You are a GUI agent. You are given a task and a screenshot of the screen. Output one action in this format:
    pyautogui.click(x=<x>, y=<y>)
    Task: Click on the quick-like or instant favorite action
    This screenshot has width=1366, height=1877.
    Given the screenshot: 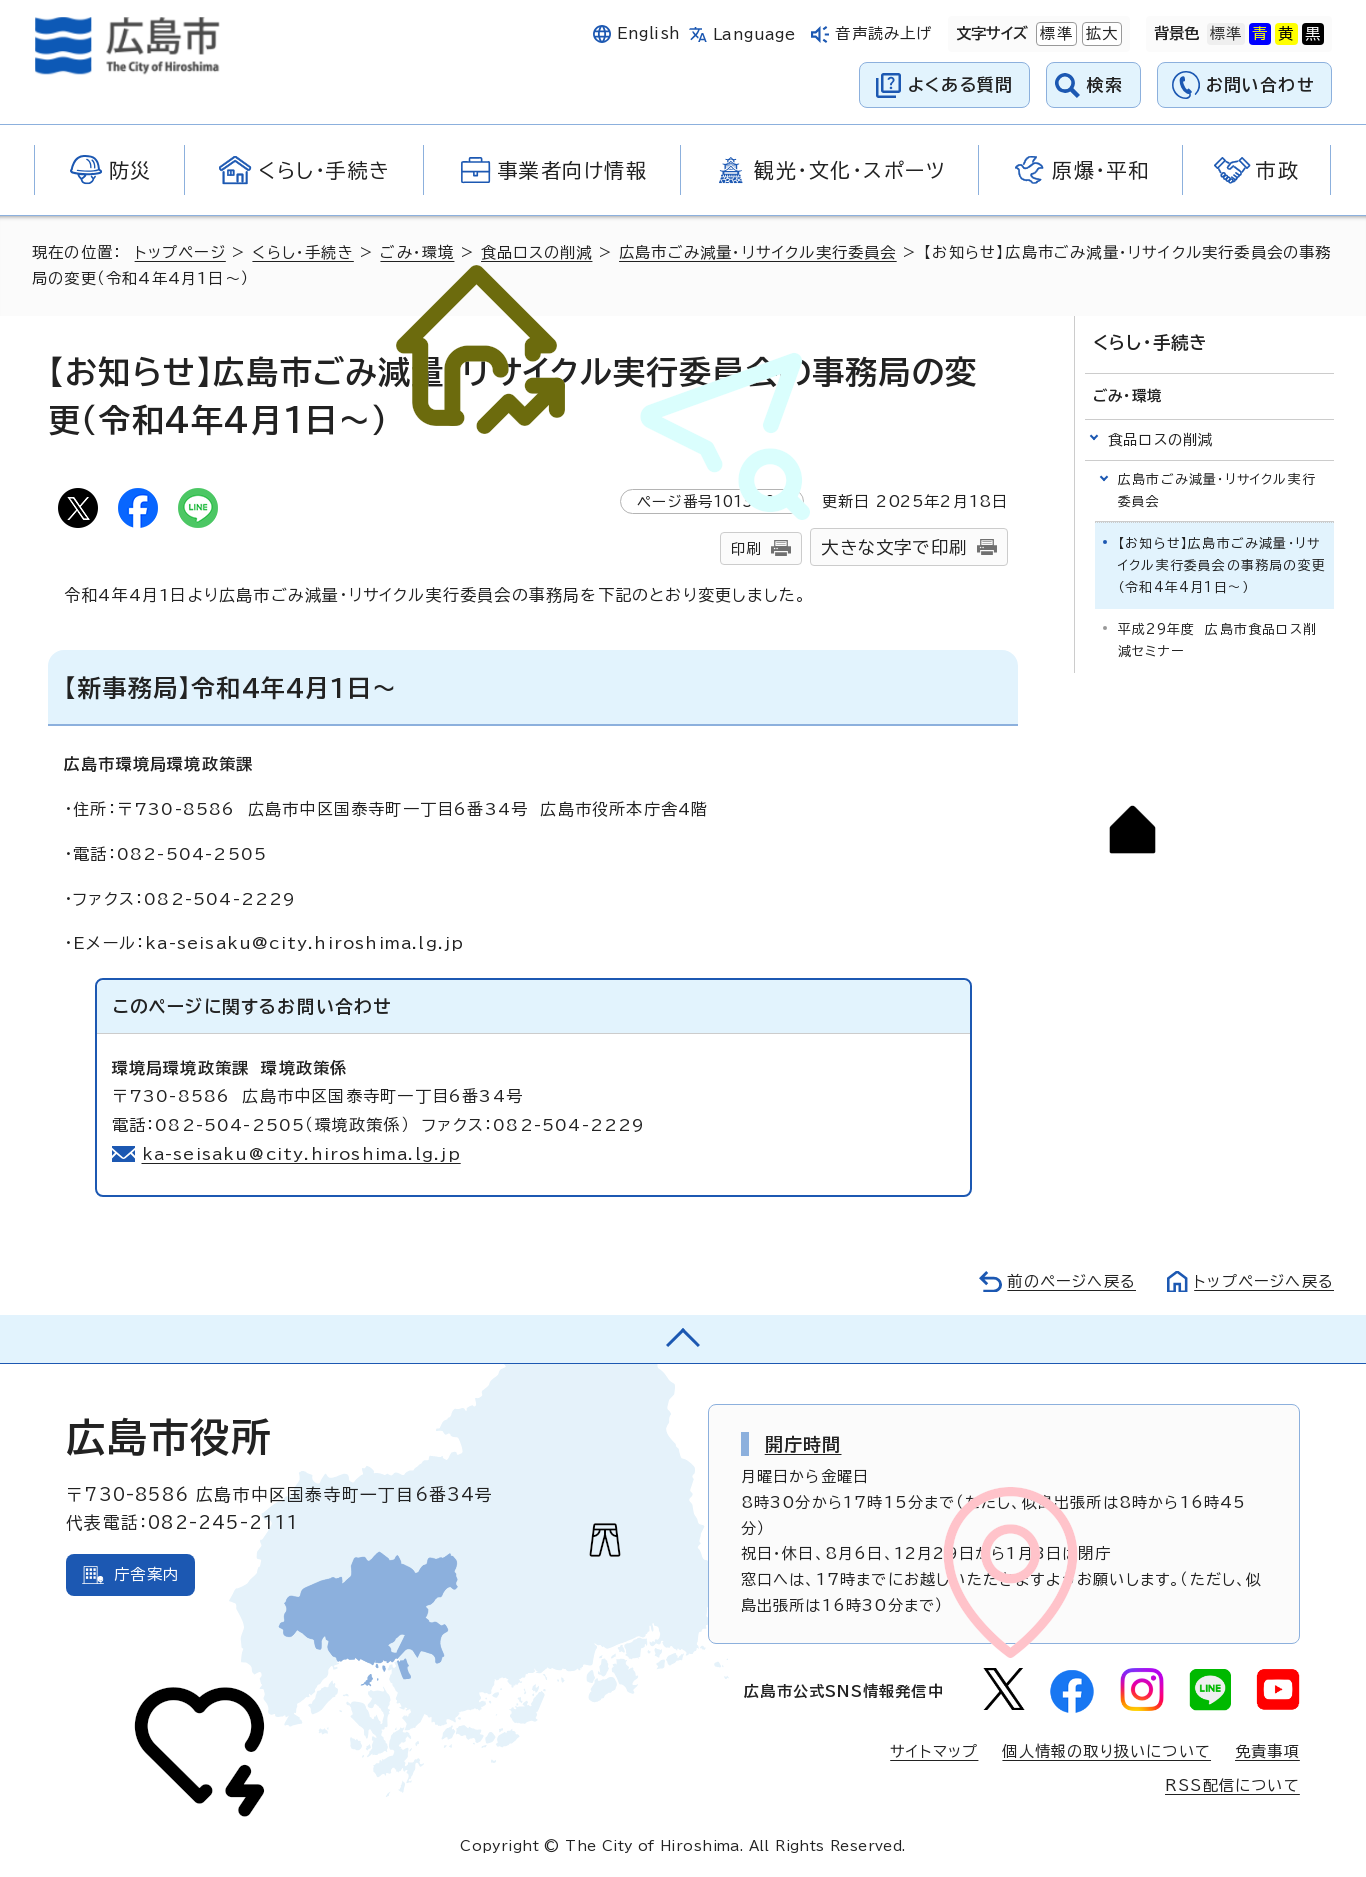 What is the action you would take?
    pyautogui.click(x=199, y=1745)
    